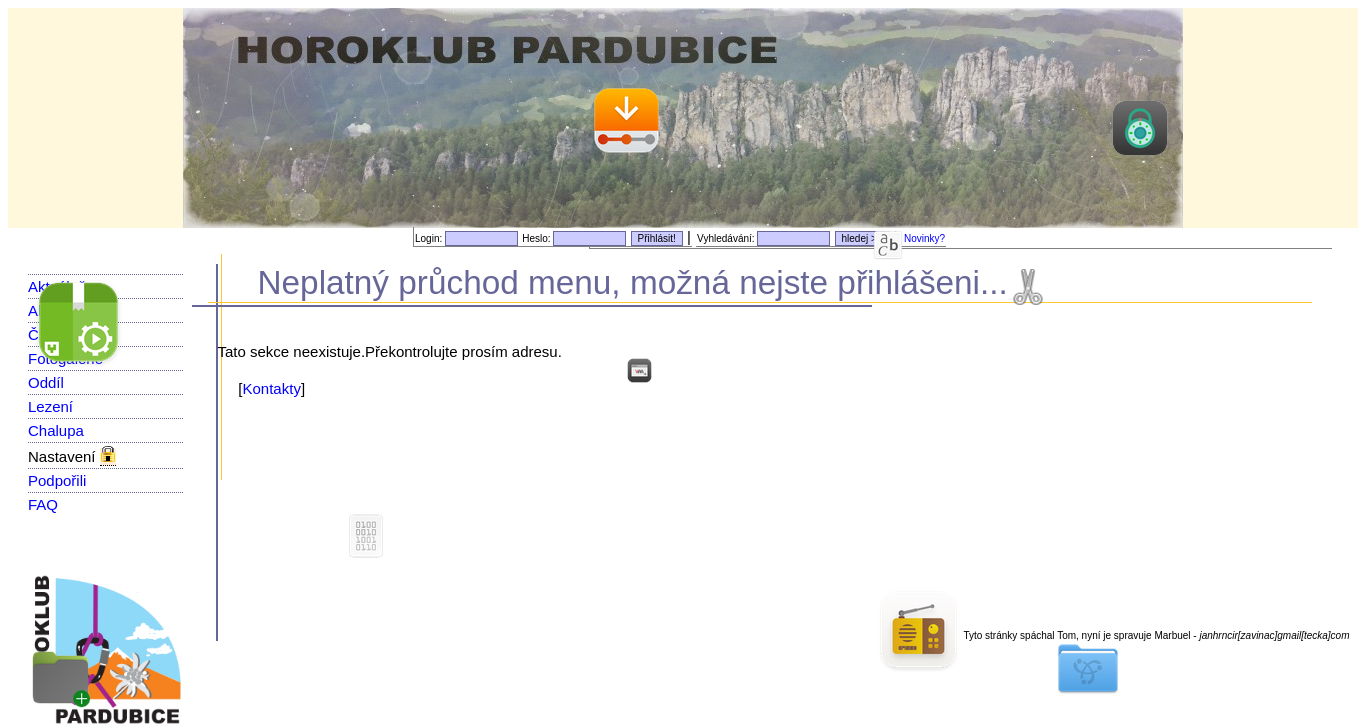 The height and width of the screenshot is (728, 1366). What do you see at coordinates (626, 120) in the screenshot?
I see `open ubiquity installer application` at bounding box center [626, 120].